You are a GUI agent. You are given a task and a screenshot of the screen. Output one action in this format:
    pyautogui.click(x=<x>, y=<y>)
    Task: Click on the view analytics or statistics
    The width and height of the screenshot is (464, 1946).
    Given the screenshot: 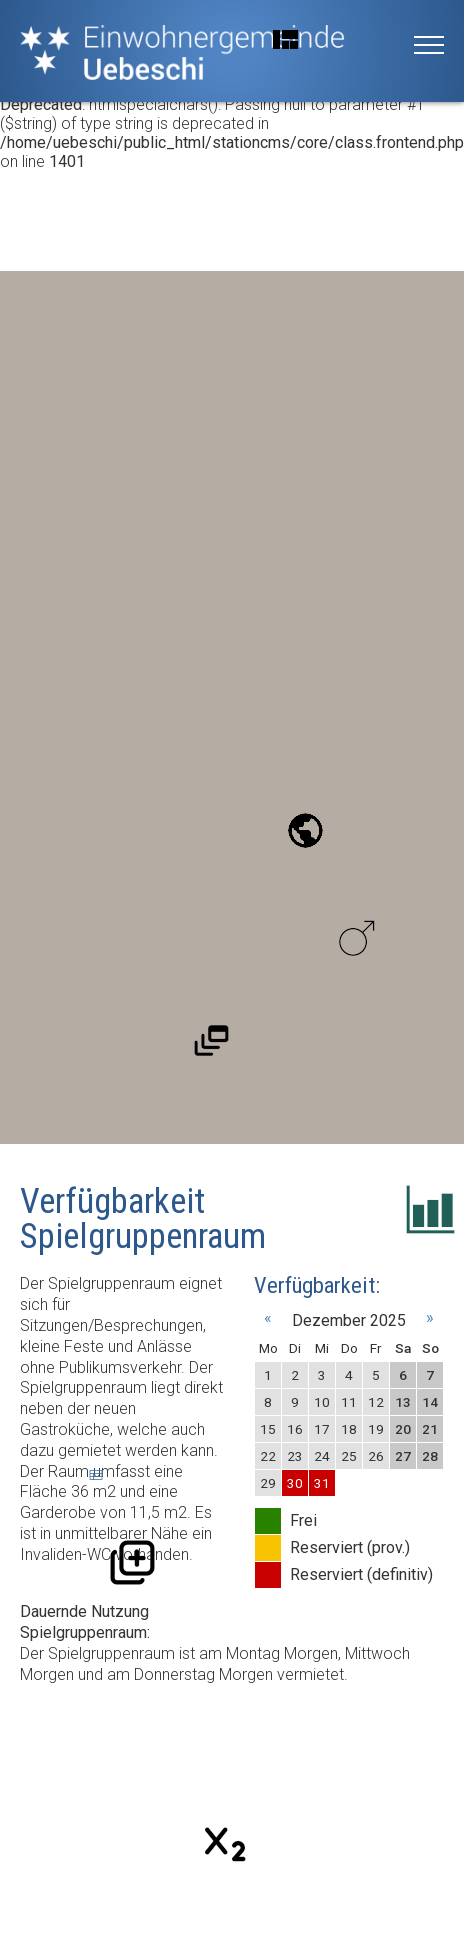 What is the action you would take?
    pyautogui.click(x=430, y=1209)
    